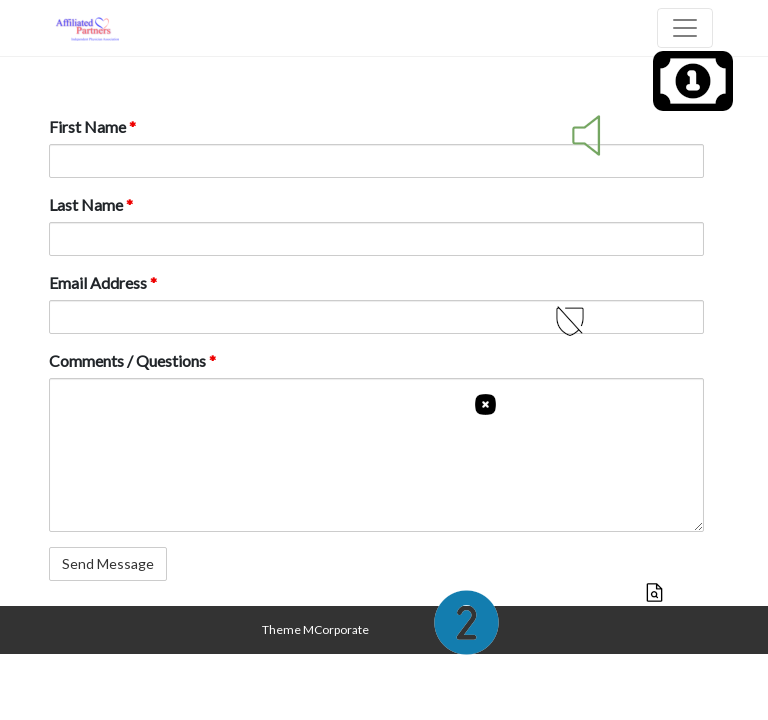  Describe the element at coordinates (592, 135) in the screenshot. I see `speaker with no audio output` at that location.